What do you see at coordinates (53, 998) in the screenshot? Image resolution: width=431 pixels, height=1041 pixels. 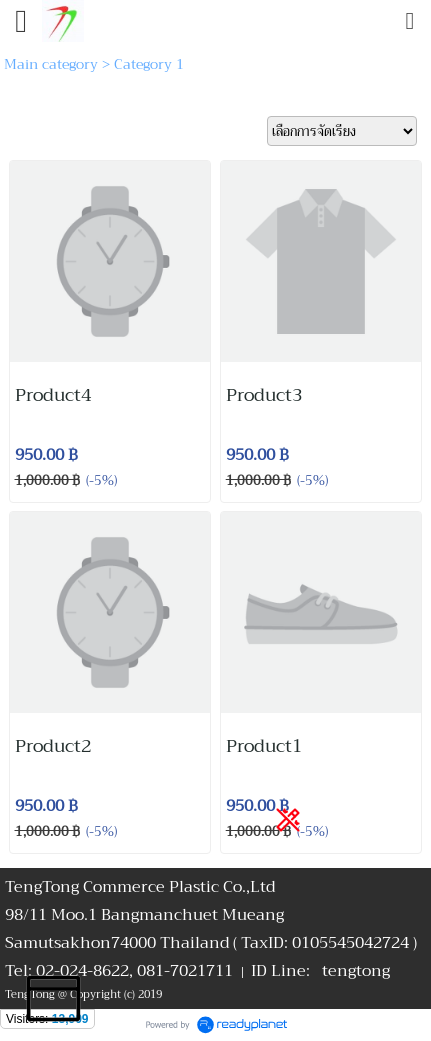 I see `open in a new window` at bounding box center [53, 998].